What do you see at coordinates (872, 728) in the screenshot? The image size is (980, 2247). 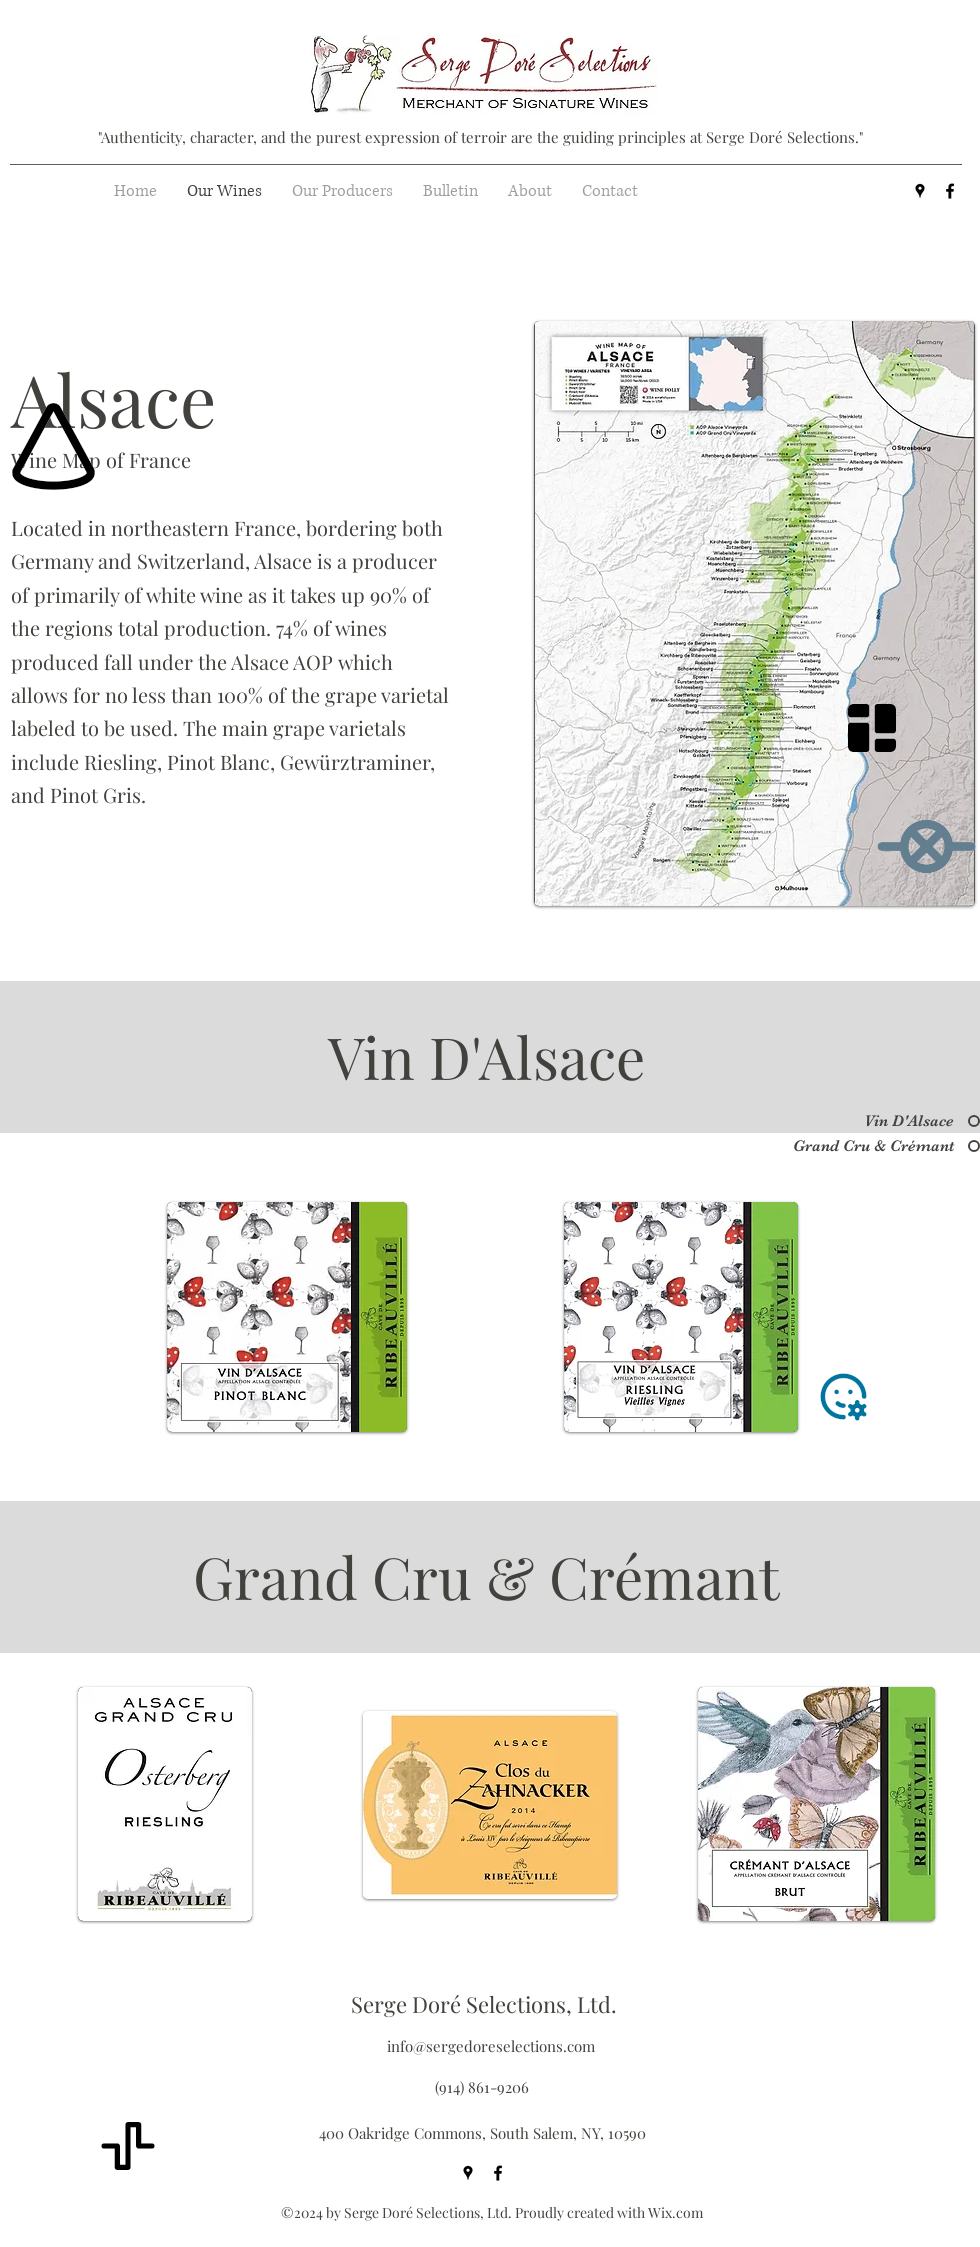 I see `switch to board or grid layout view` at bounding box center [872, 728].